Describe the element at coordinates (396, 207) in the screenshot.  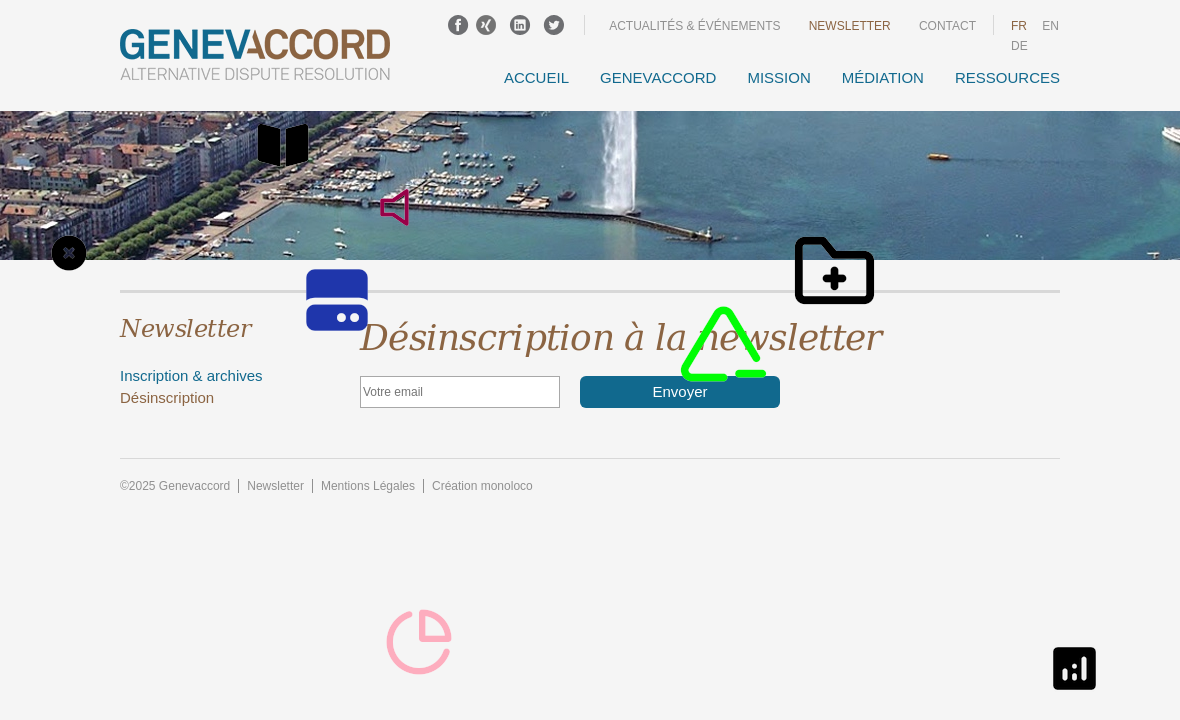
I see `mute or unmute audio` at that location.